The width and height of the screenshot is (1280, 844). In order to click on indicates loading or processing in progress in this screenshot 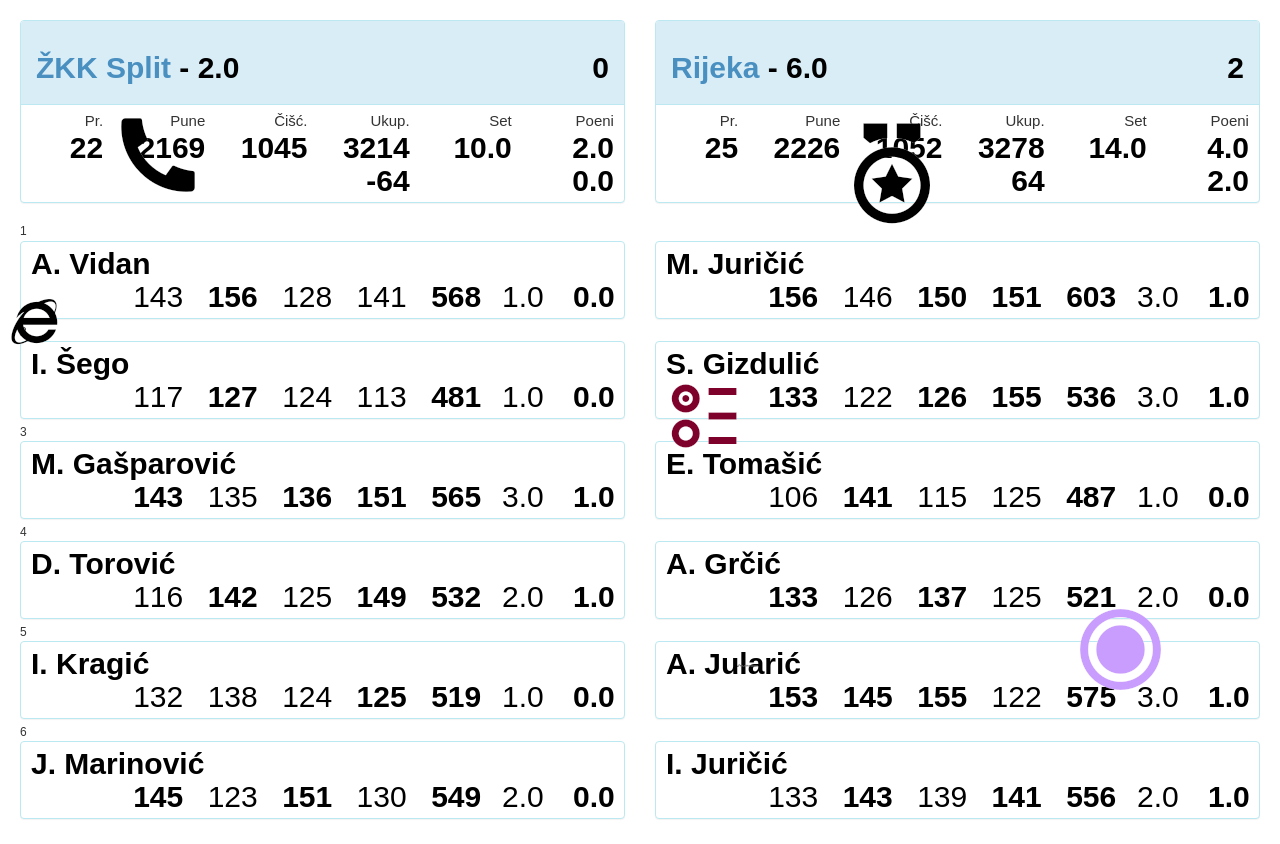, I will do `click(1120, 649)`.